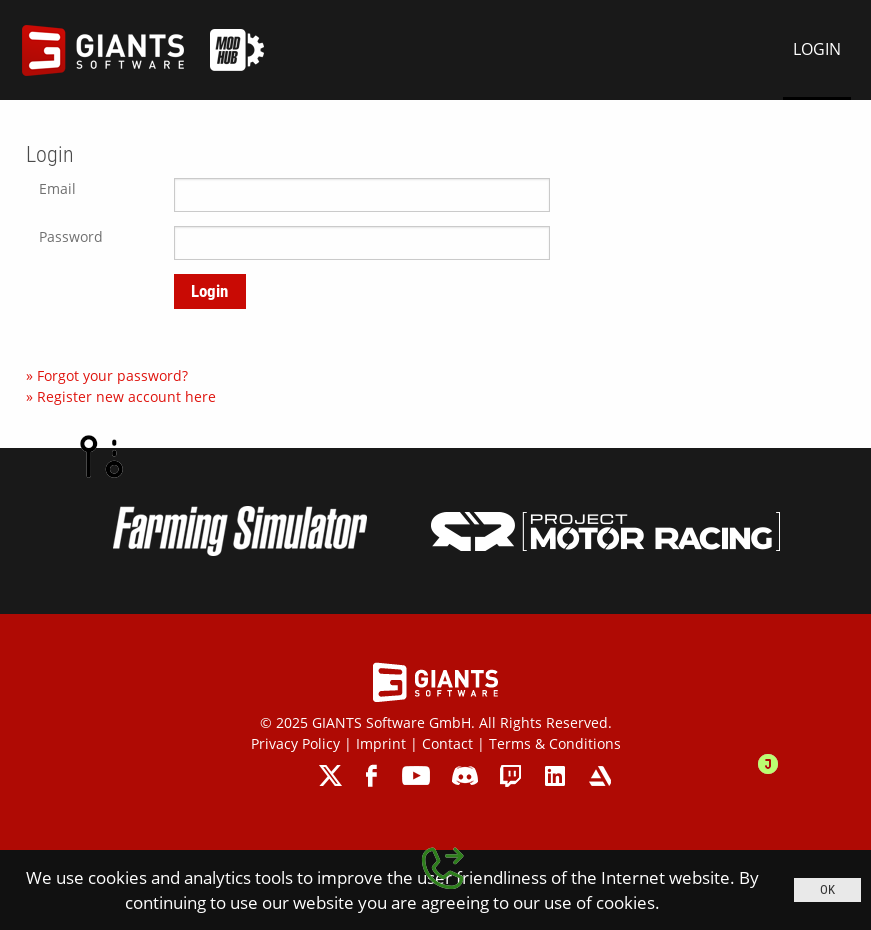  I want to click on indicates a draft pull request awaiting completion, so click(101, 456).